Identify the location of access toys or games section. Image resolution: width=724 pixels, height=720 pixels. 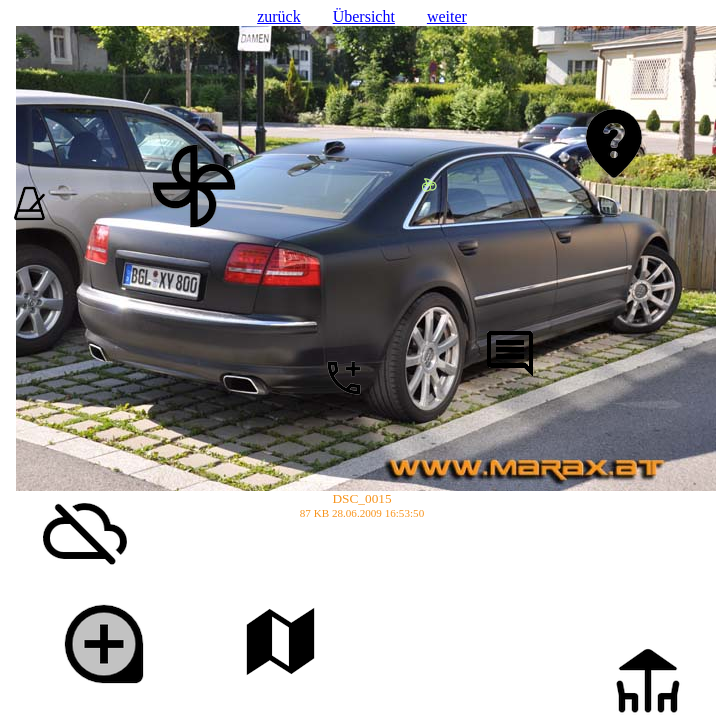
(194, 186).